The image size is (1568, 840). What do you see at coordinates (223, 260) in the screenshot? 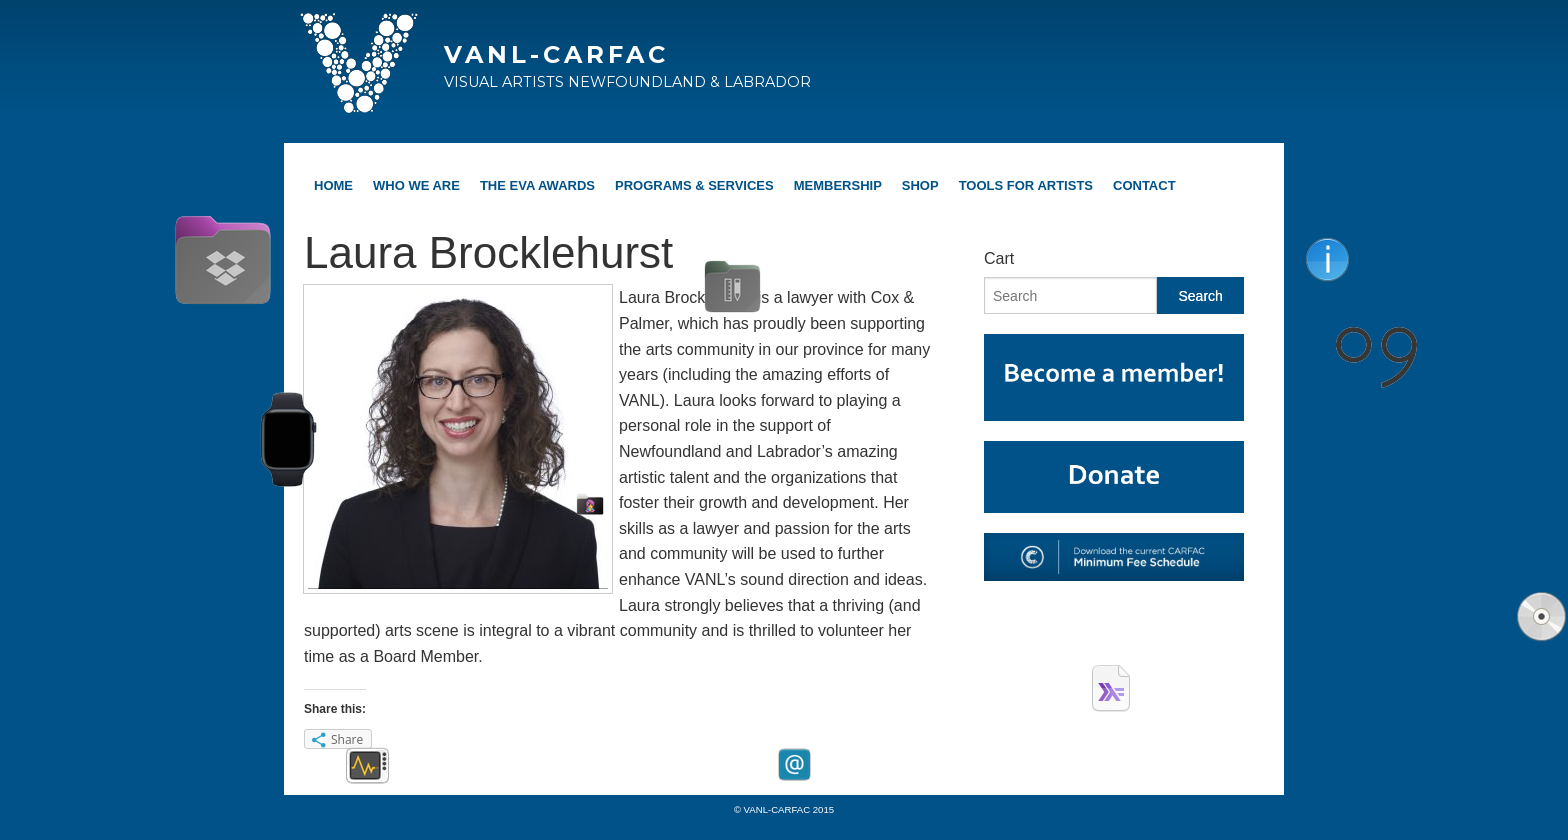
I see `open your dropbox synced folder` at bounding box center [223, 260].